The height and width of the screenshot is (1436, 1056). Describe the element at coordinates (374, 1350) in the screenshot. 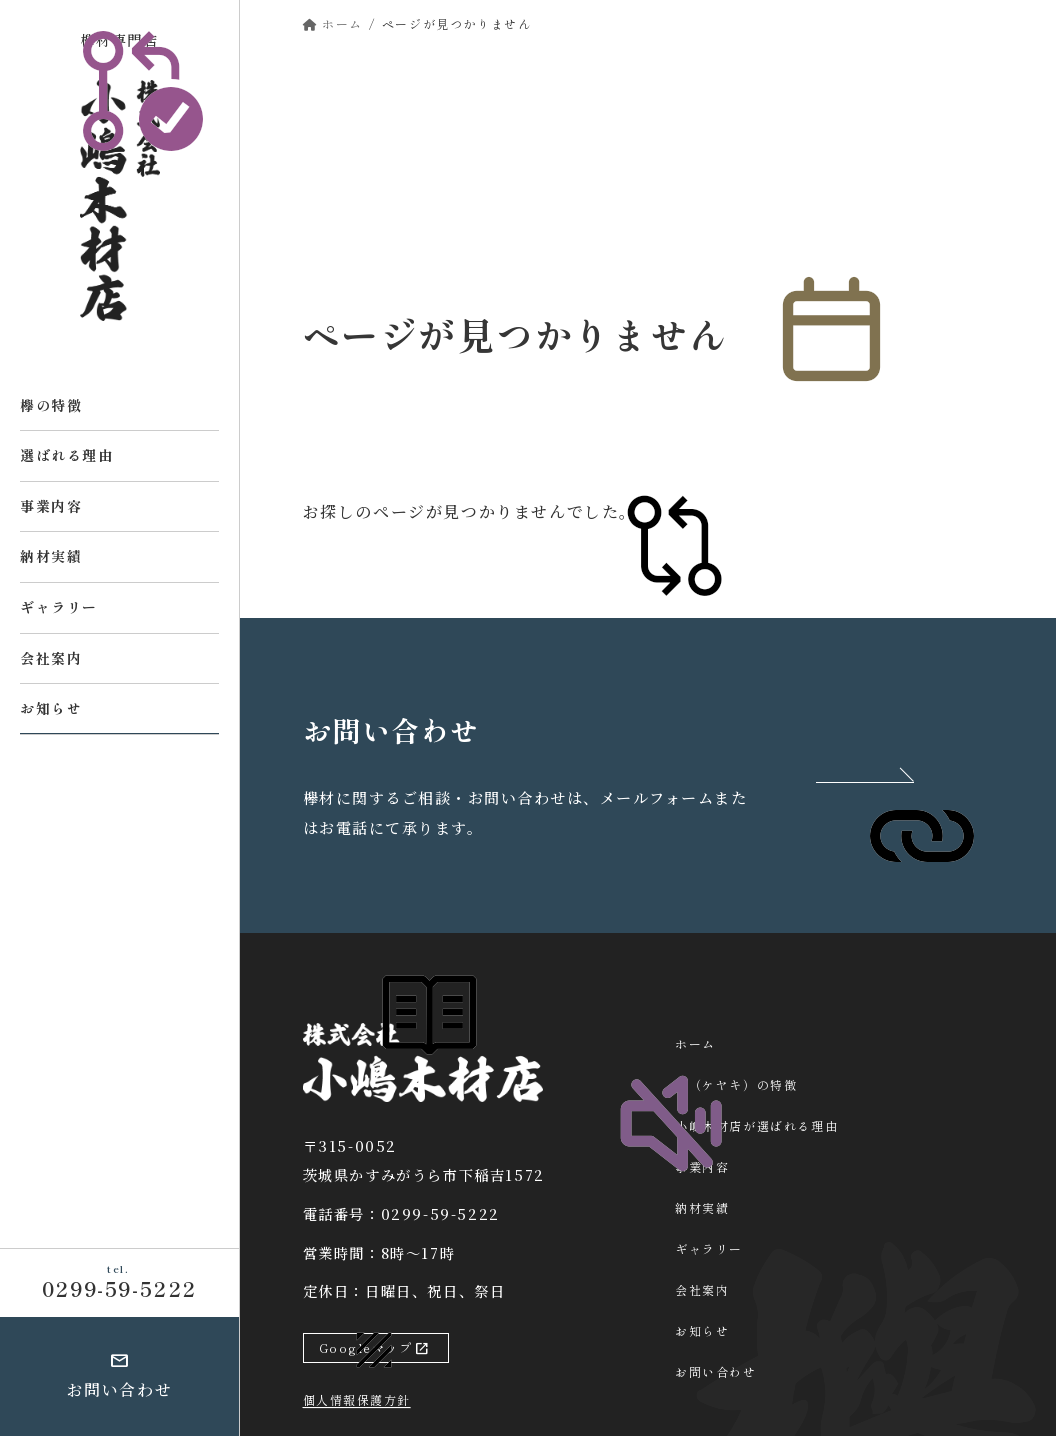

I see `apply texture or pattern overlay` at that location.